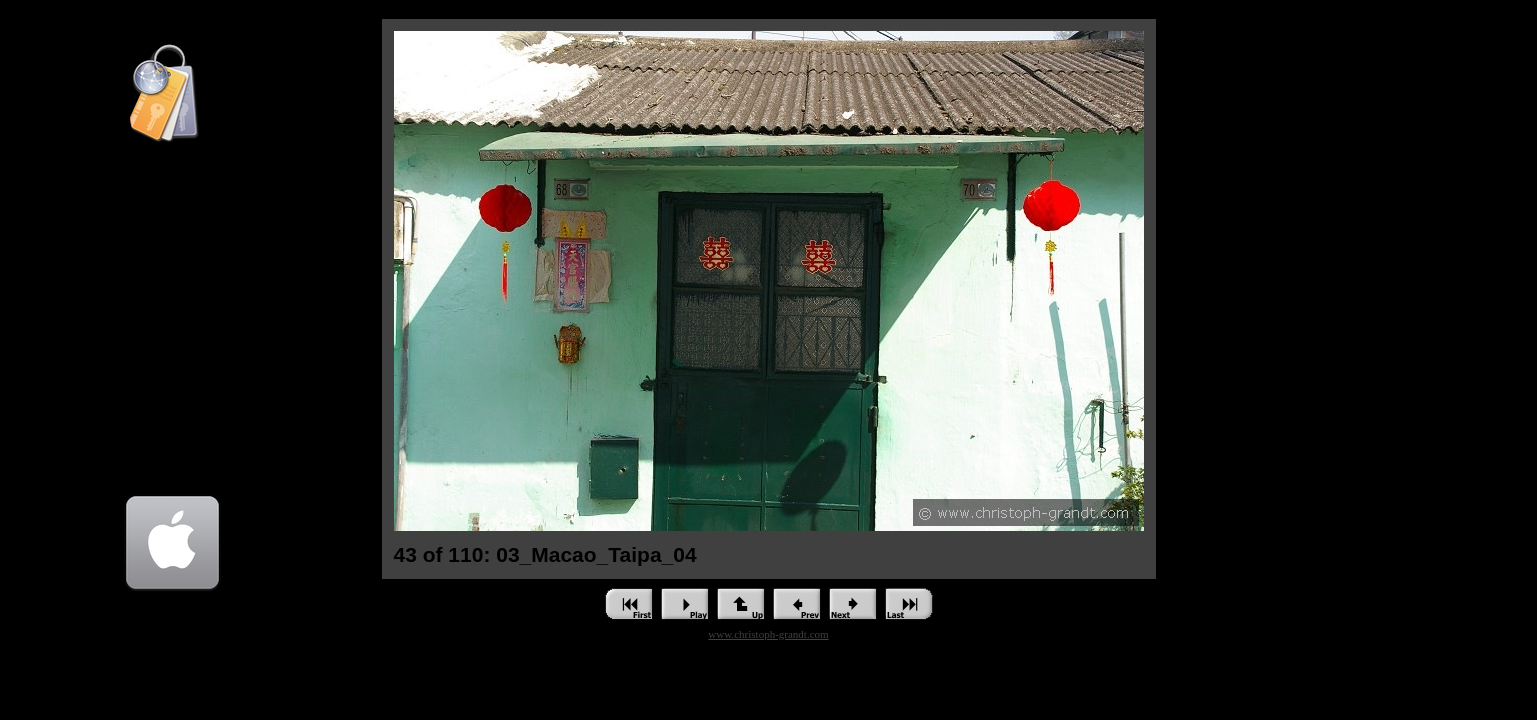  I want to click on access kerberos authentication settings, so click(164, 93).